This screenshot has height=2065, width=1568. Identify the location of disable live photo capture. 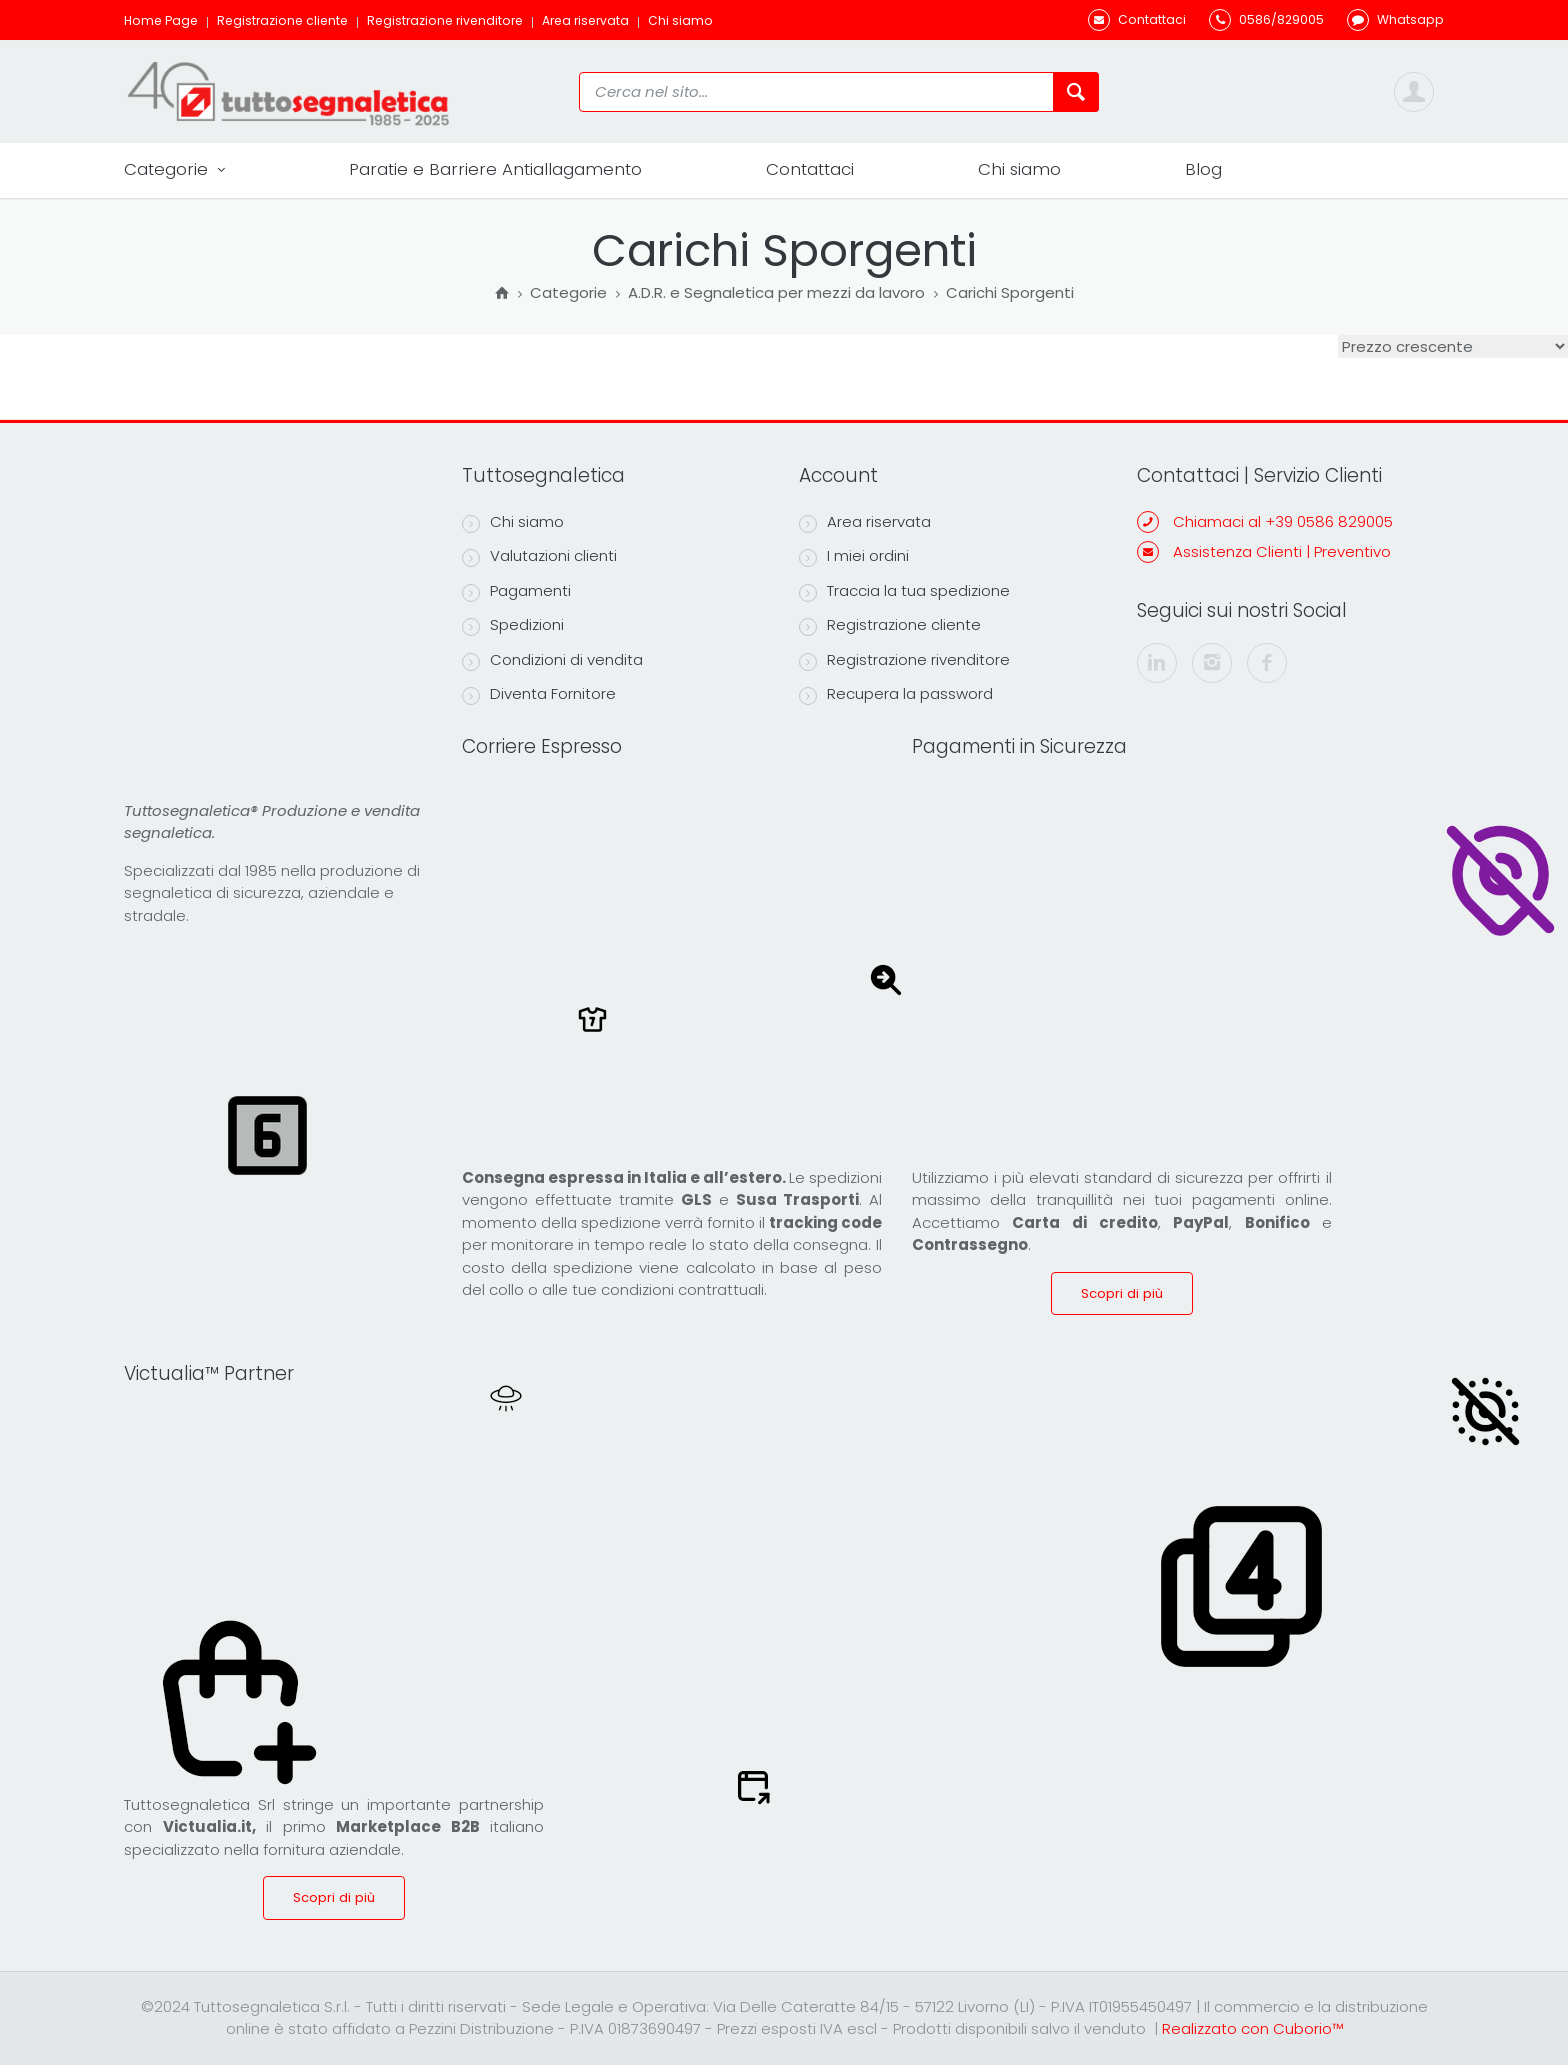
(1485, 1411).